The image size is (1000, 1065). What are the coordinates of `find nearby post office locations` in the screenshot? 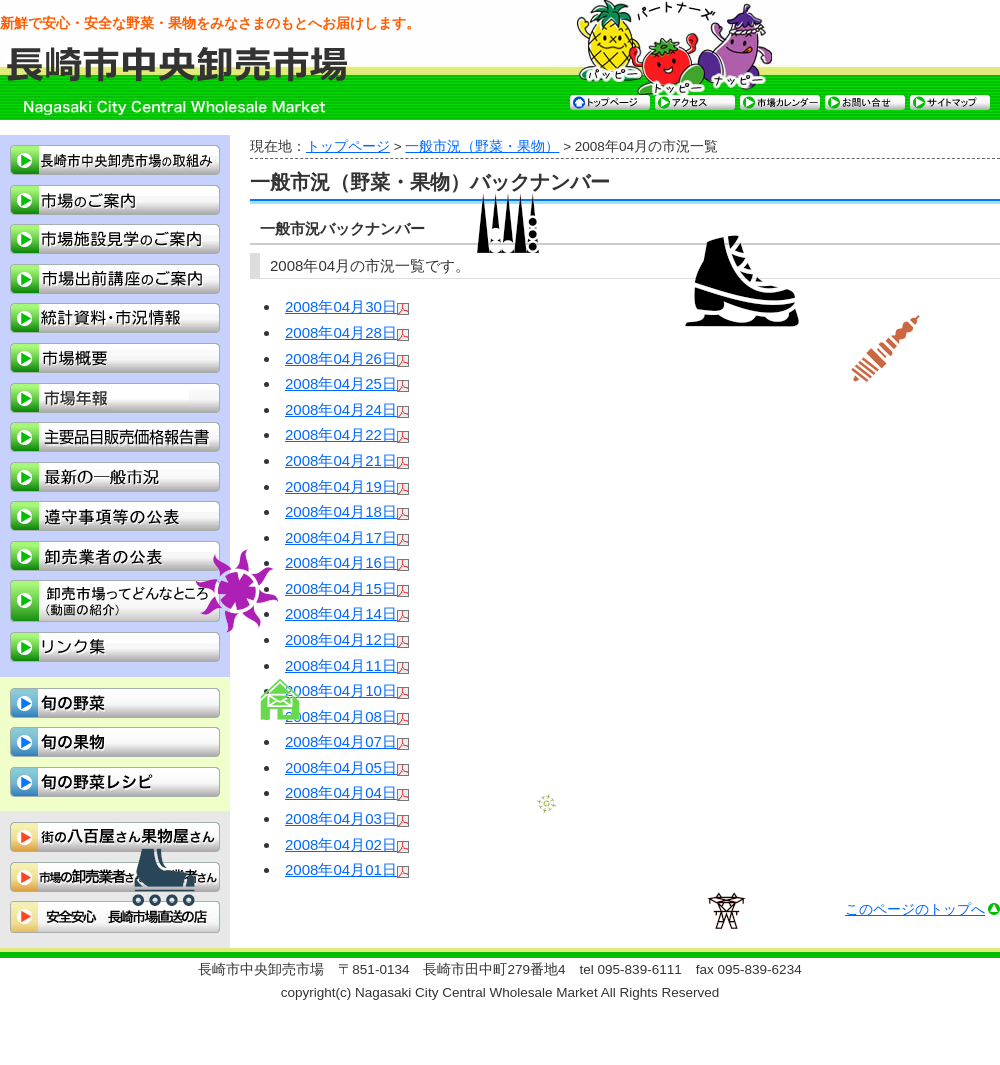 It's located at (280, 699).